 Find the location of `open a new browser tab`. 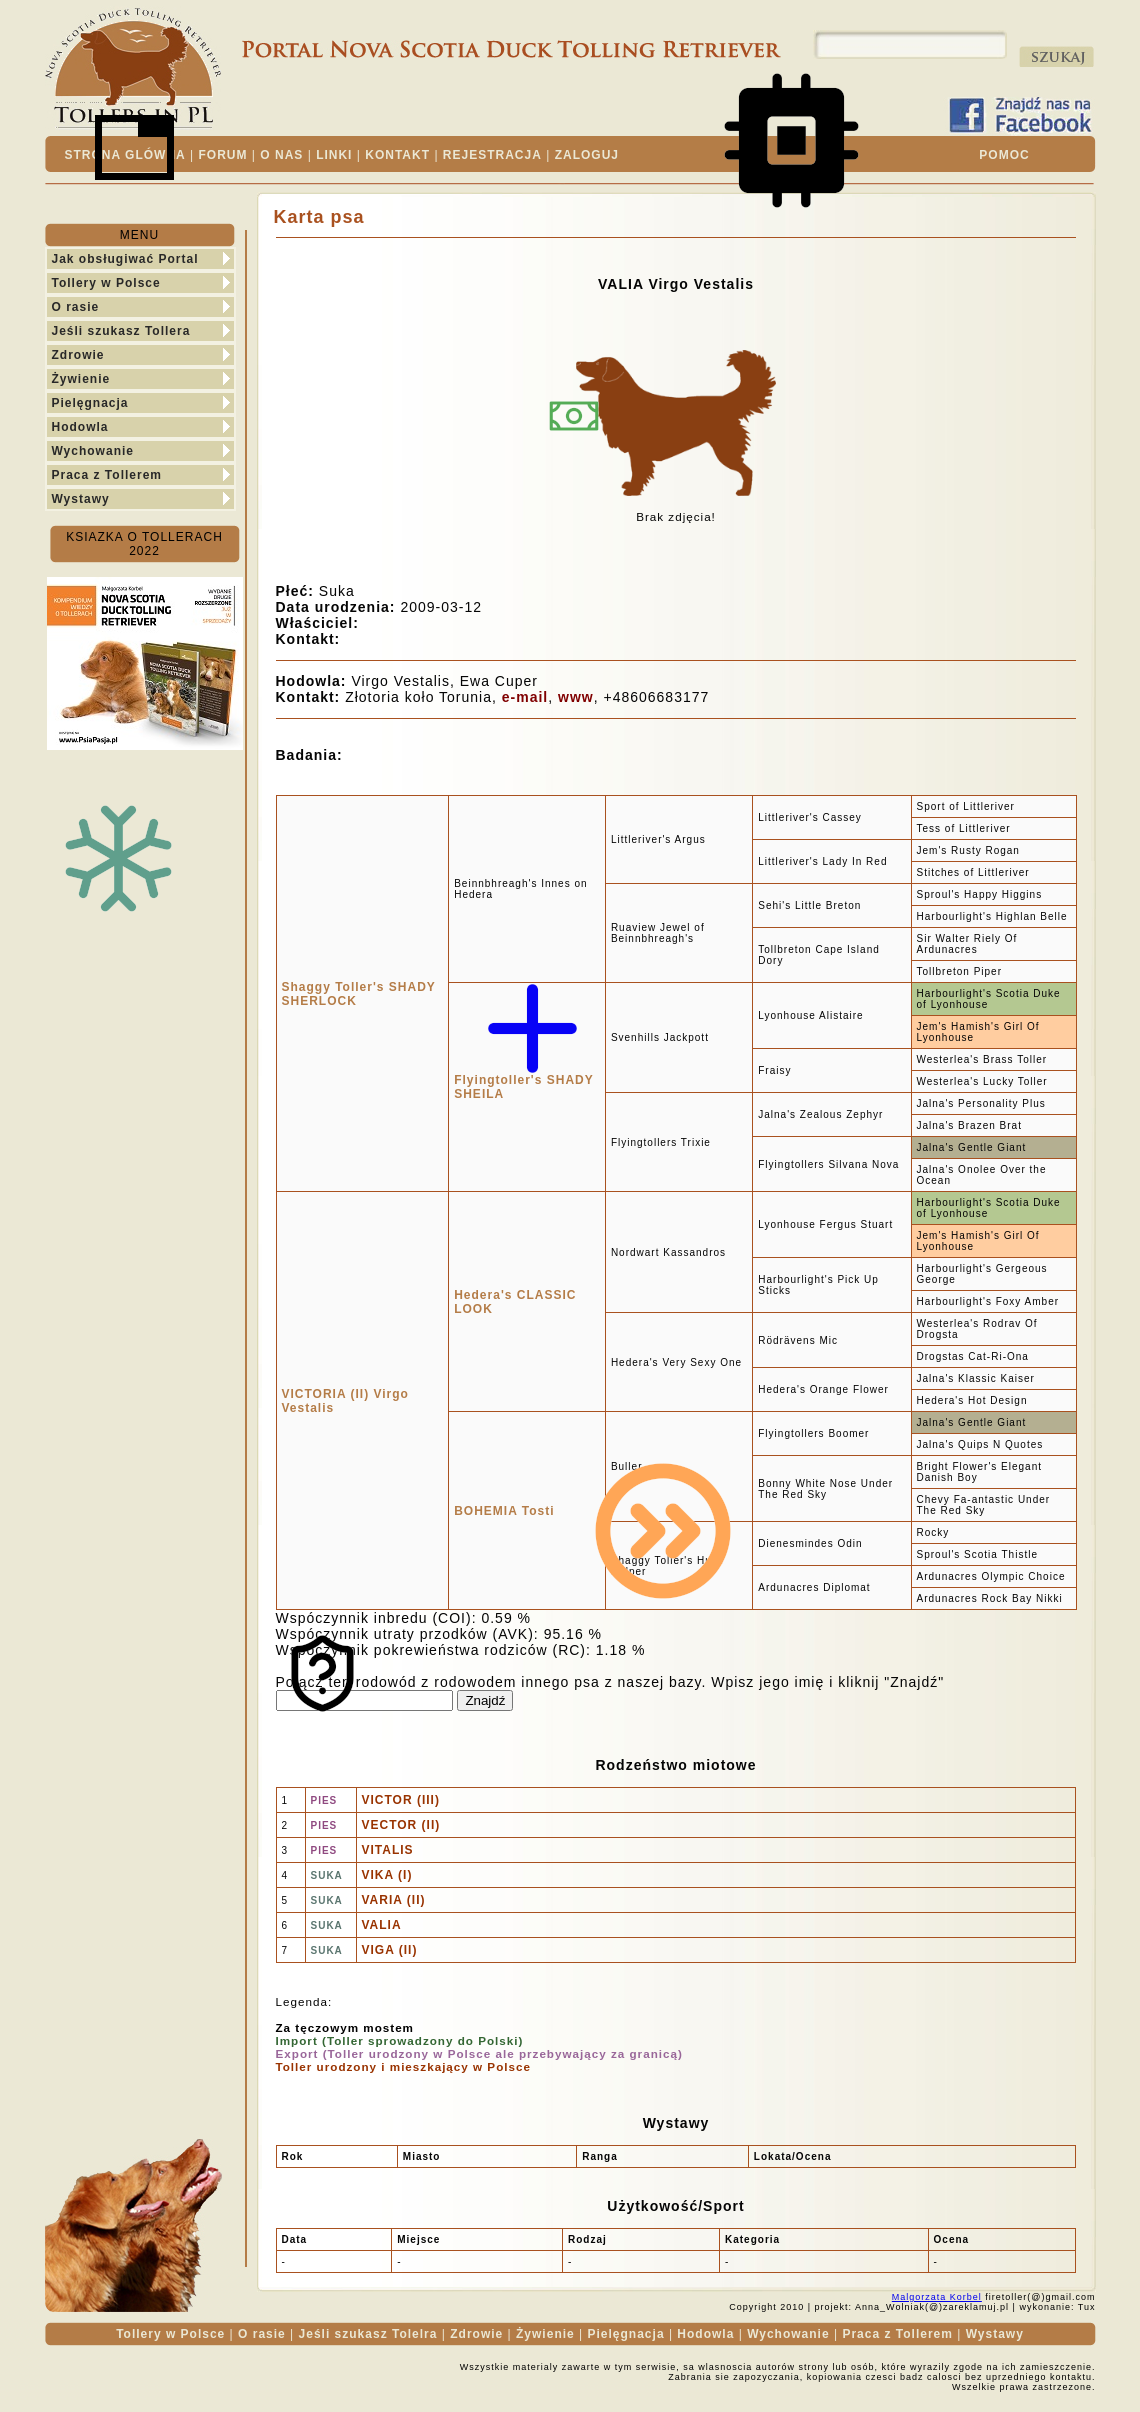

open a new browser tab is located at coordinates (134, 147).